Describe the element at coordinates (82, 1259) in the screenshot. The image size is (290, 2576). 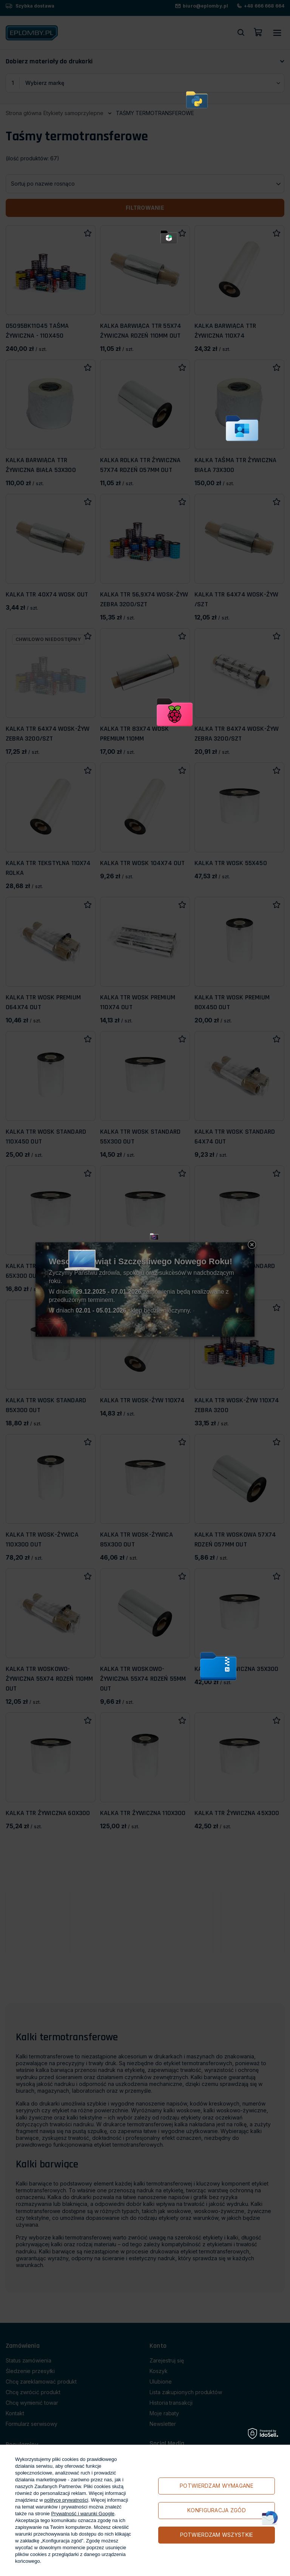
I see `represents a macbook pro device in system settings` at that location.